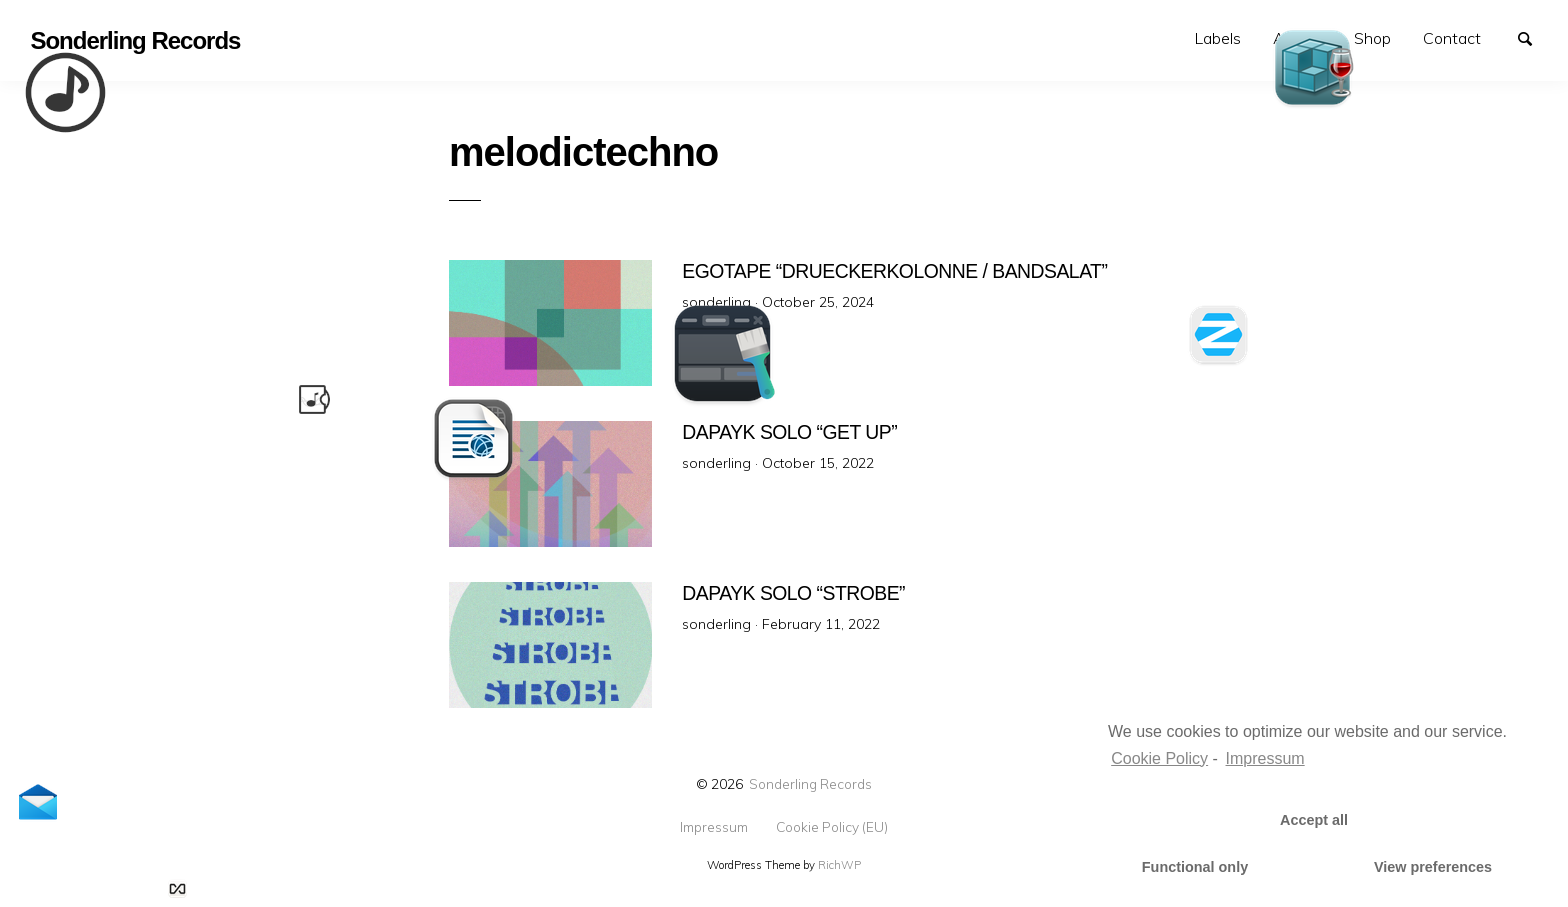 This screenshot has width=1568, height=907. I want to click on open windows registry editor via wine, so click(1312, 67).